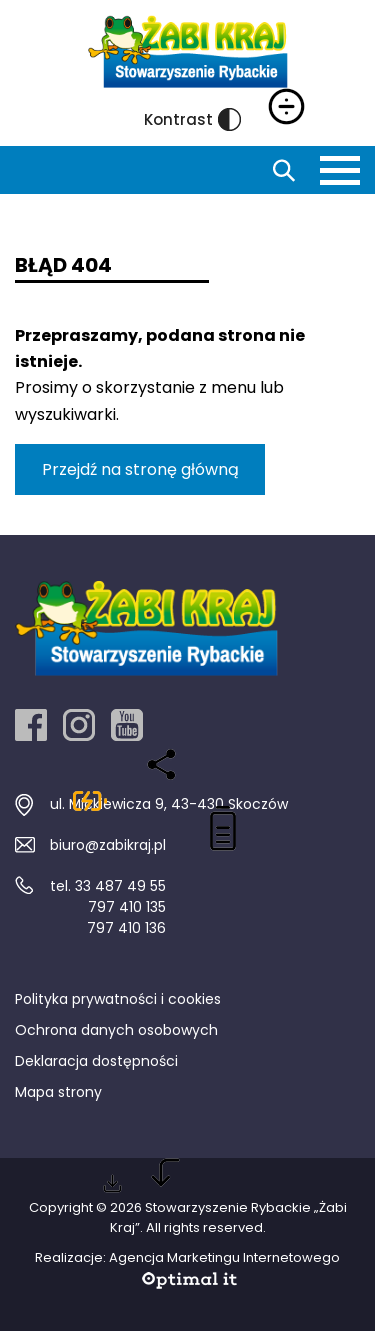 Image resolution: width=375 pixels, height=1331 pixels. What do you see at coordinates (223, 829) in the screenshot?
I see `indicates high battery level` at bounding box center [223, 829].